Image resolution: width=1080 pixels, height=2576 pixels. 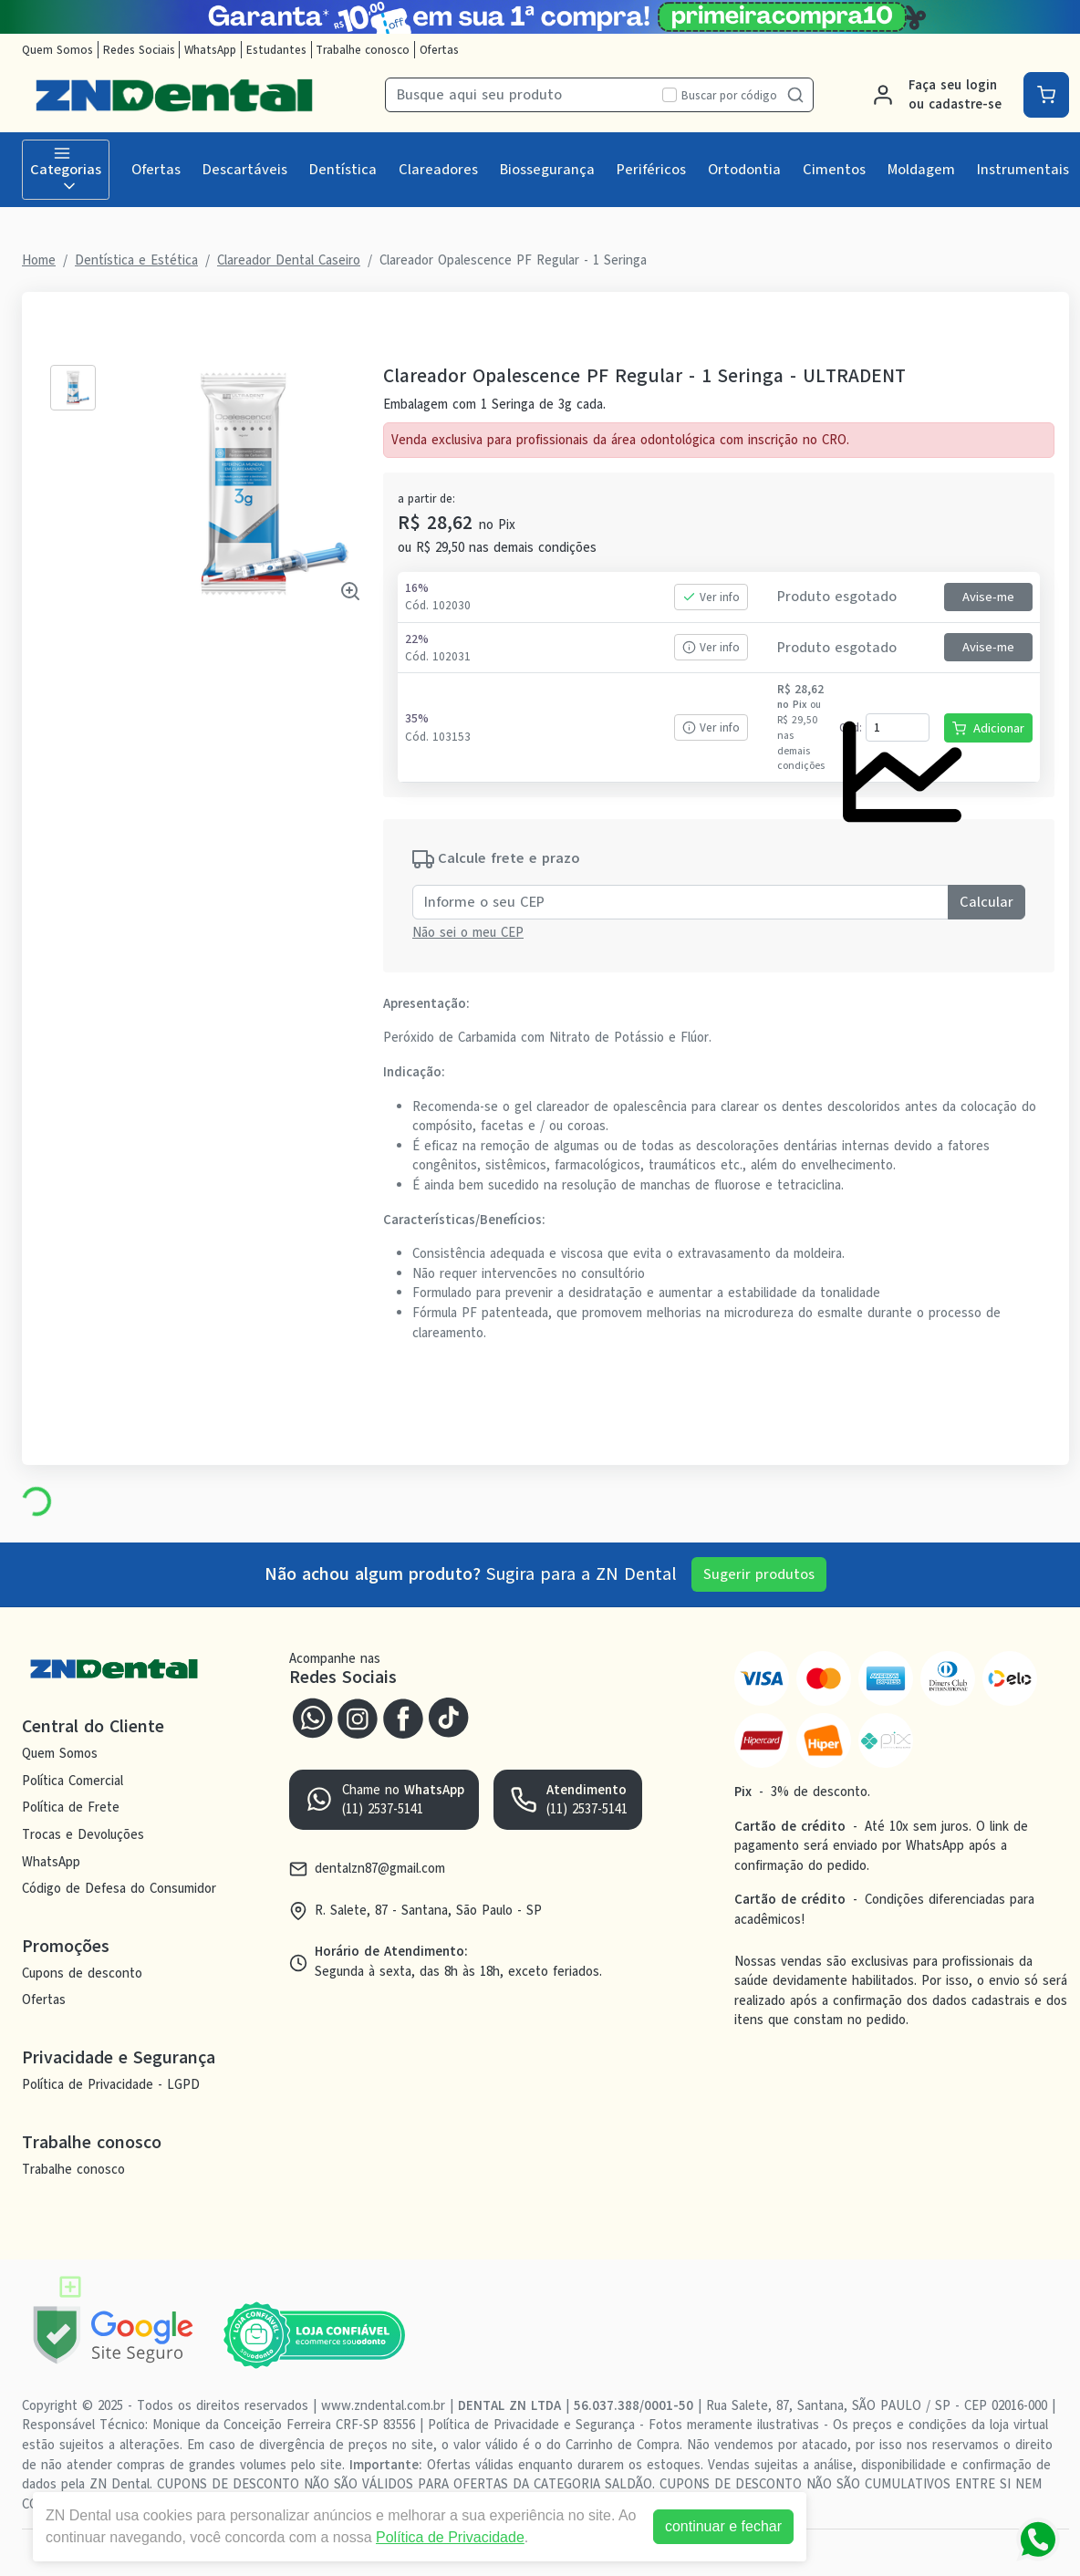 I want to click on add a new item or content, so click(x=70, y=2287).